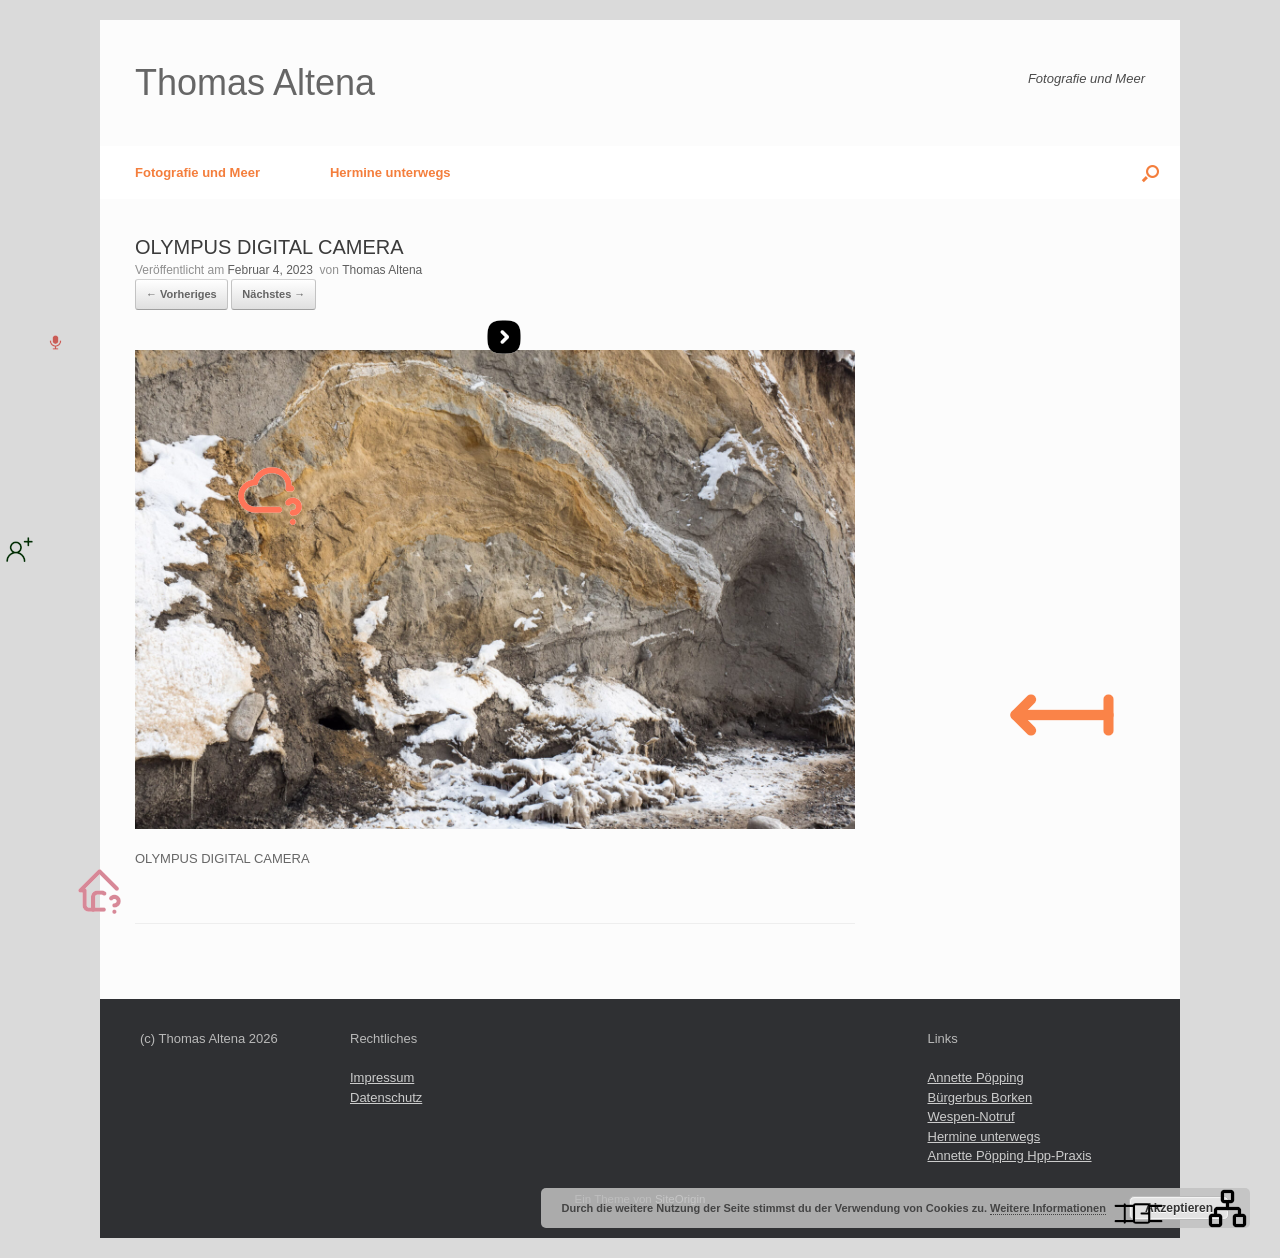 This screenshot has height=1258, width=1280. Describe the element at coordinates (504, 337) in the screenshot. I see `go to next item or step` at that location.